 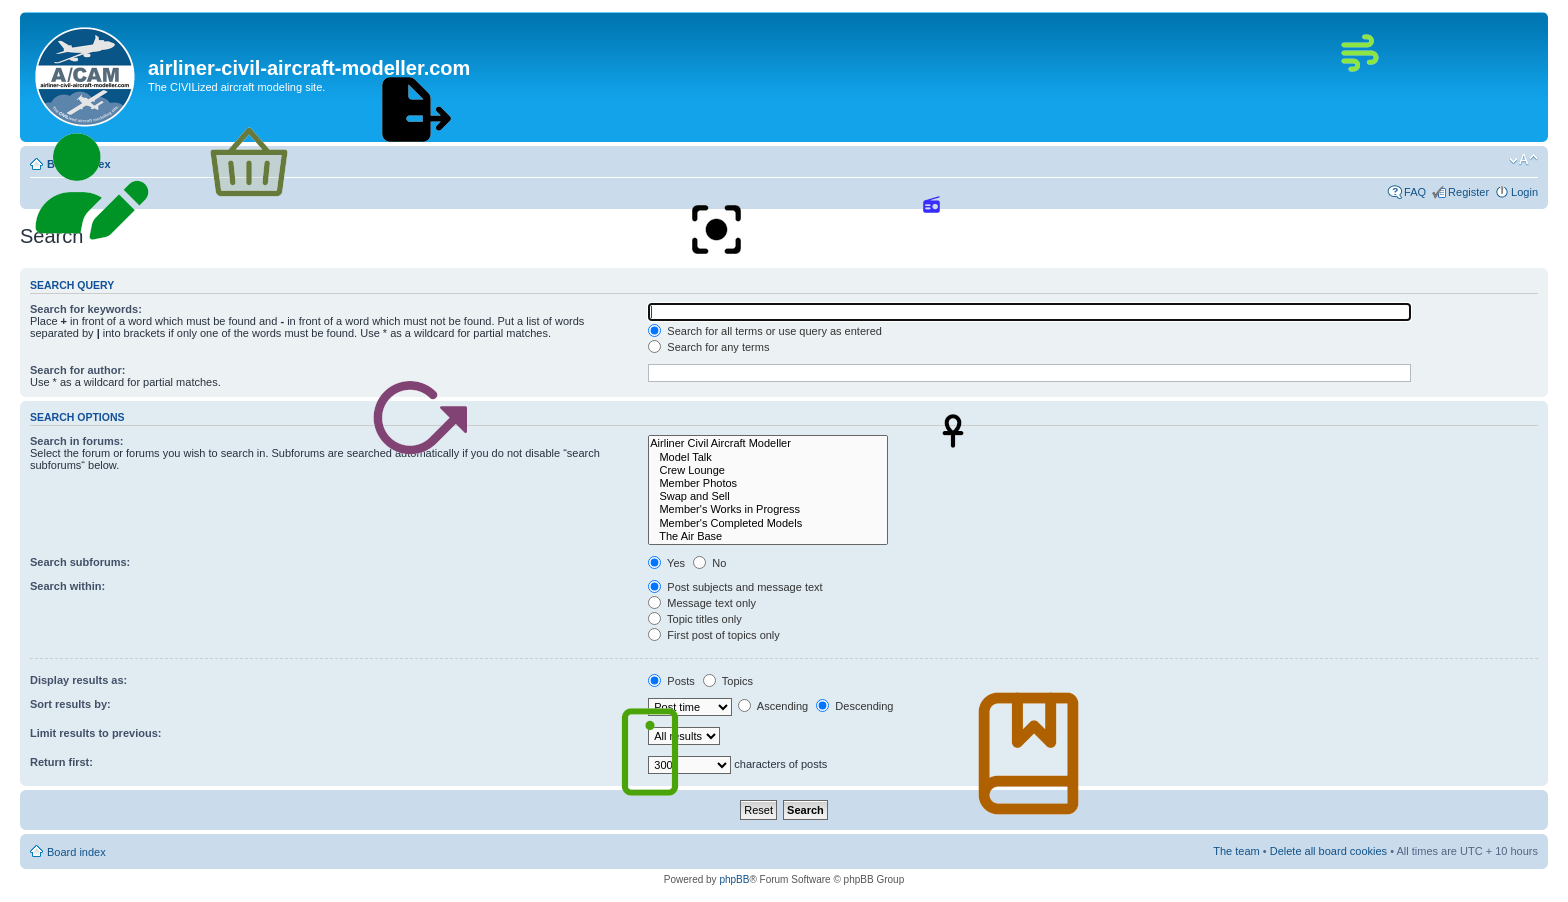 I want to click on center focus point for camera or image capture, so click(x=716, y=229).